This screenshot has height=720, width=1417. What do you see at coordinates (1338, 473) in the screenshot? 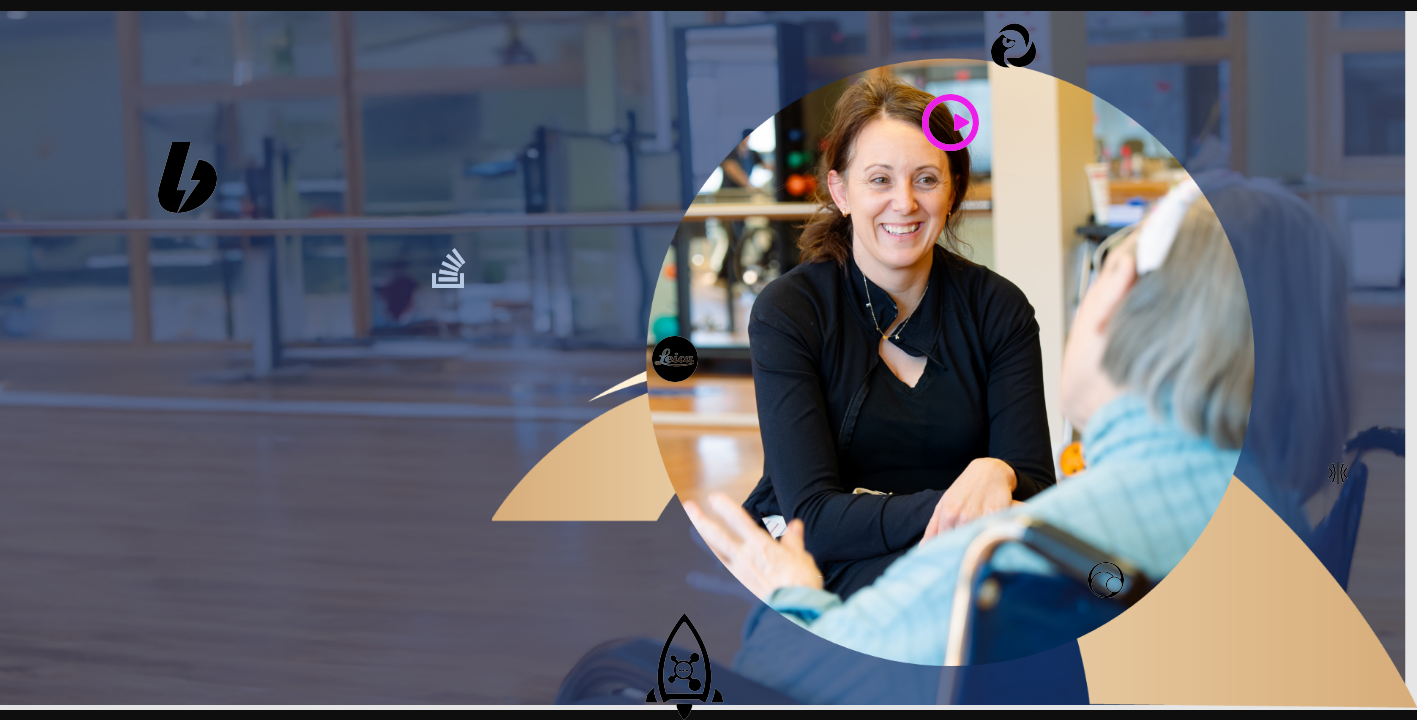
I see `talos logo` at bounding box center [1338, 473].